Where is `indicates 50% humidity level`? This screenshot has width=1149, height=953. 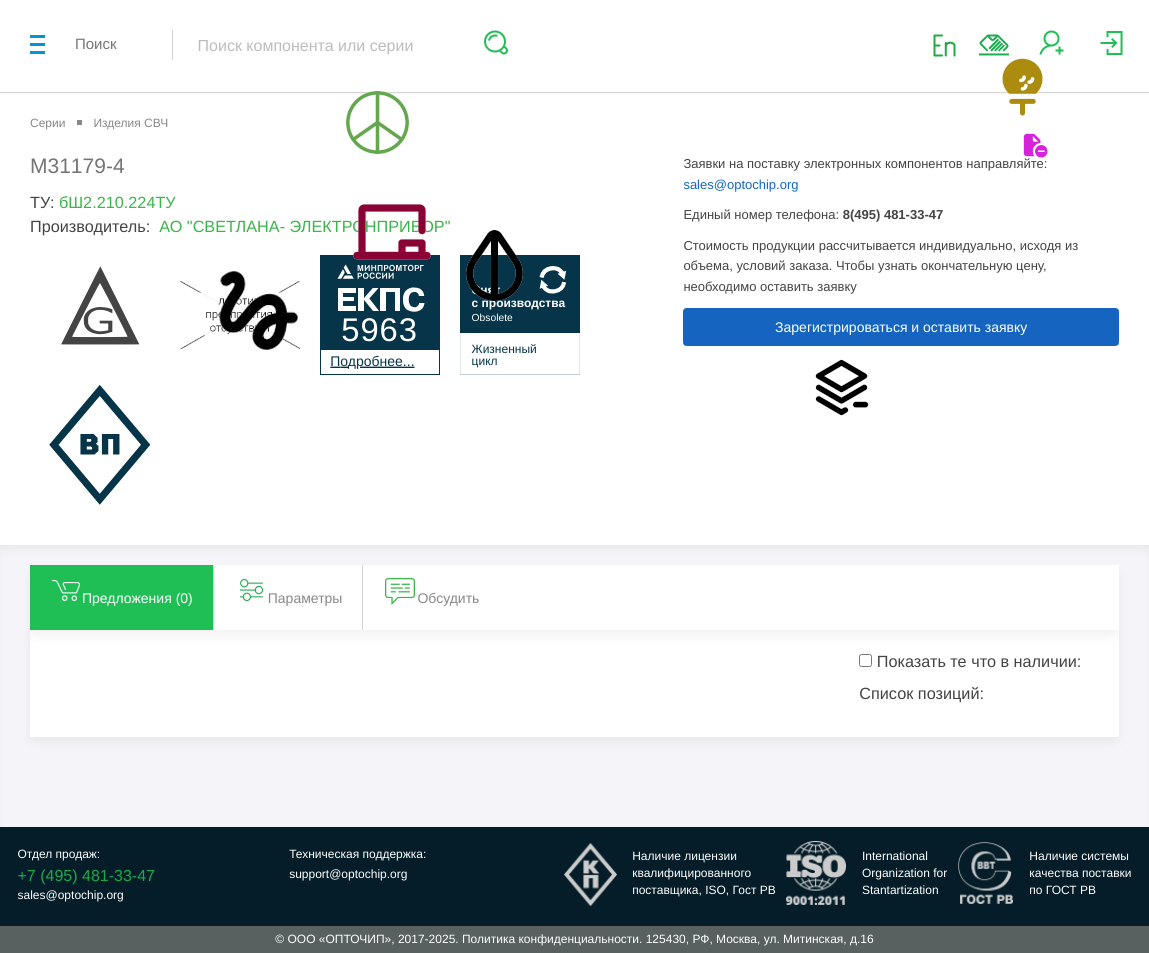
indicates 50% humidity level is located at coordinates (494, 265).